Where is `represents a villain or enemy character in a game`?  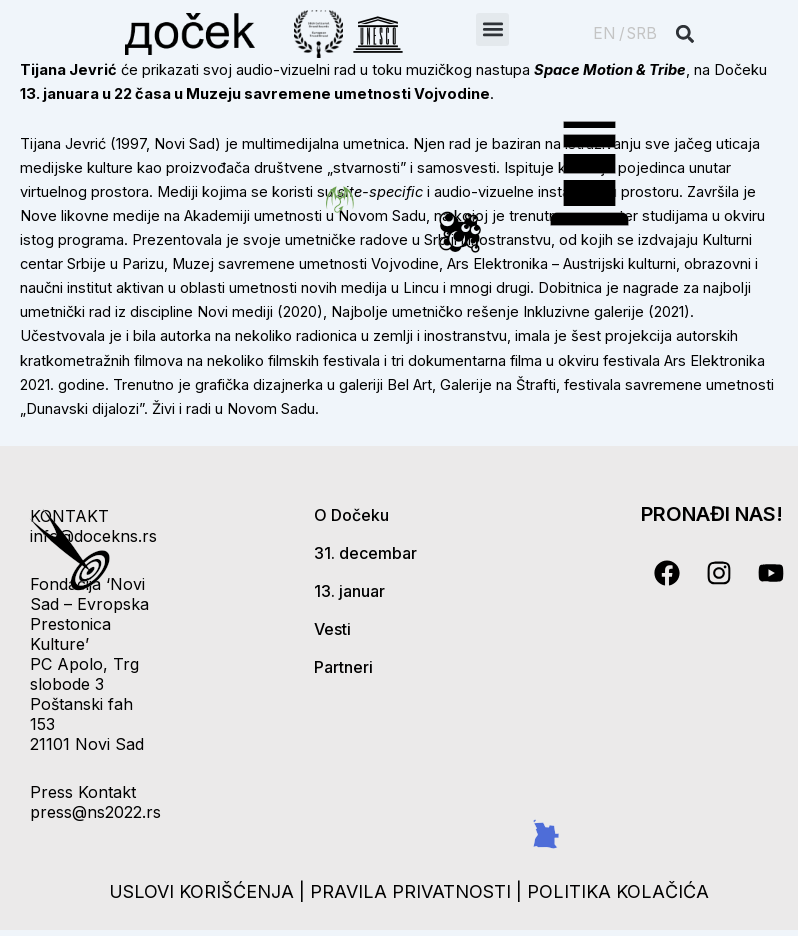
represents a villain or enemy character in a game is located at coordinates (340, 199).